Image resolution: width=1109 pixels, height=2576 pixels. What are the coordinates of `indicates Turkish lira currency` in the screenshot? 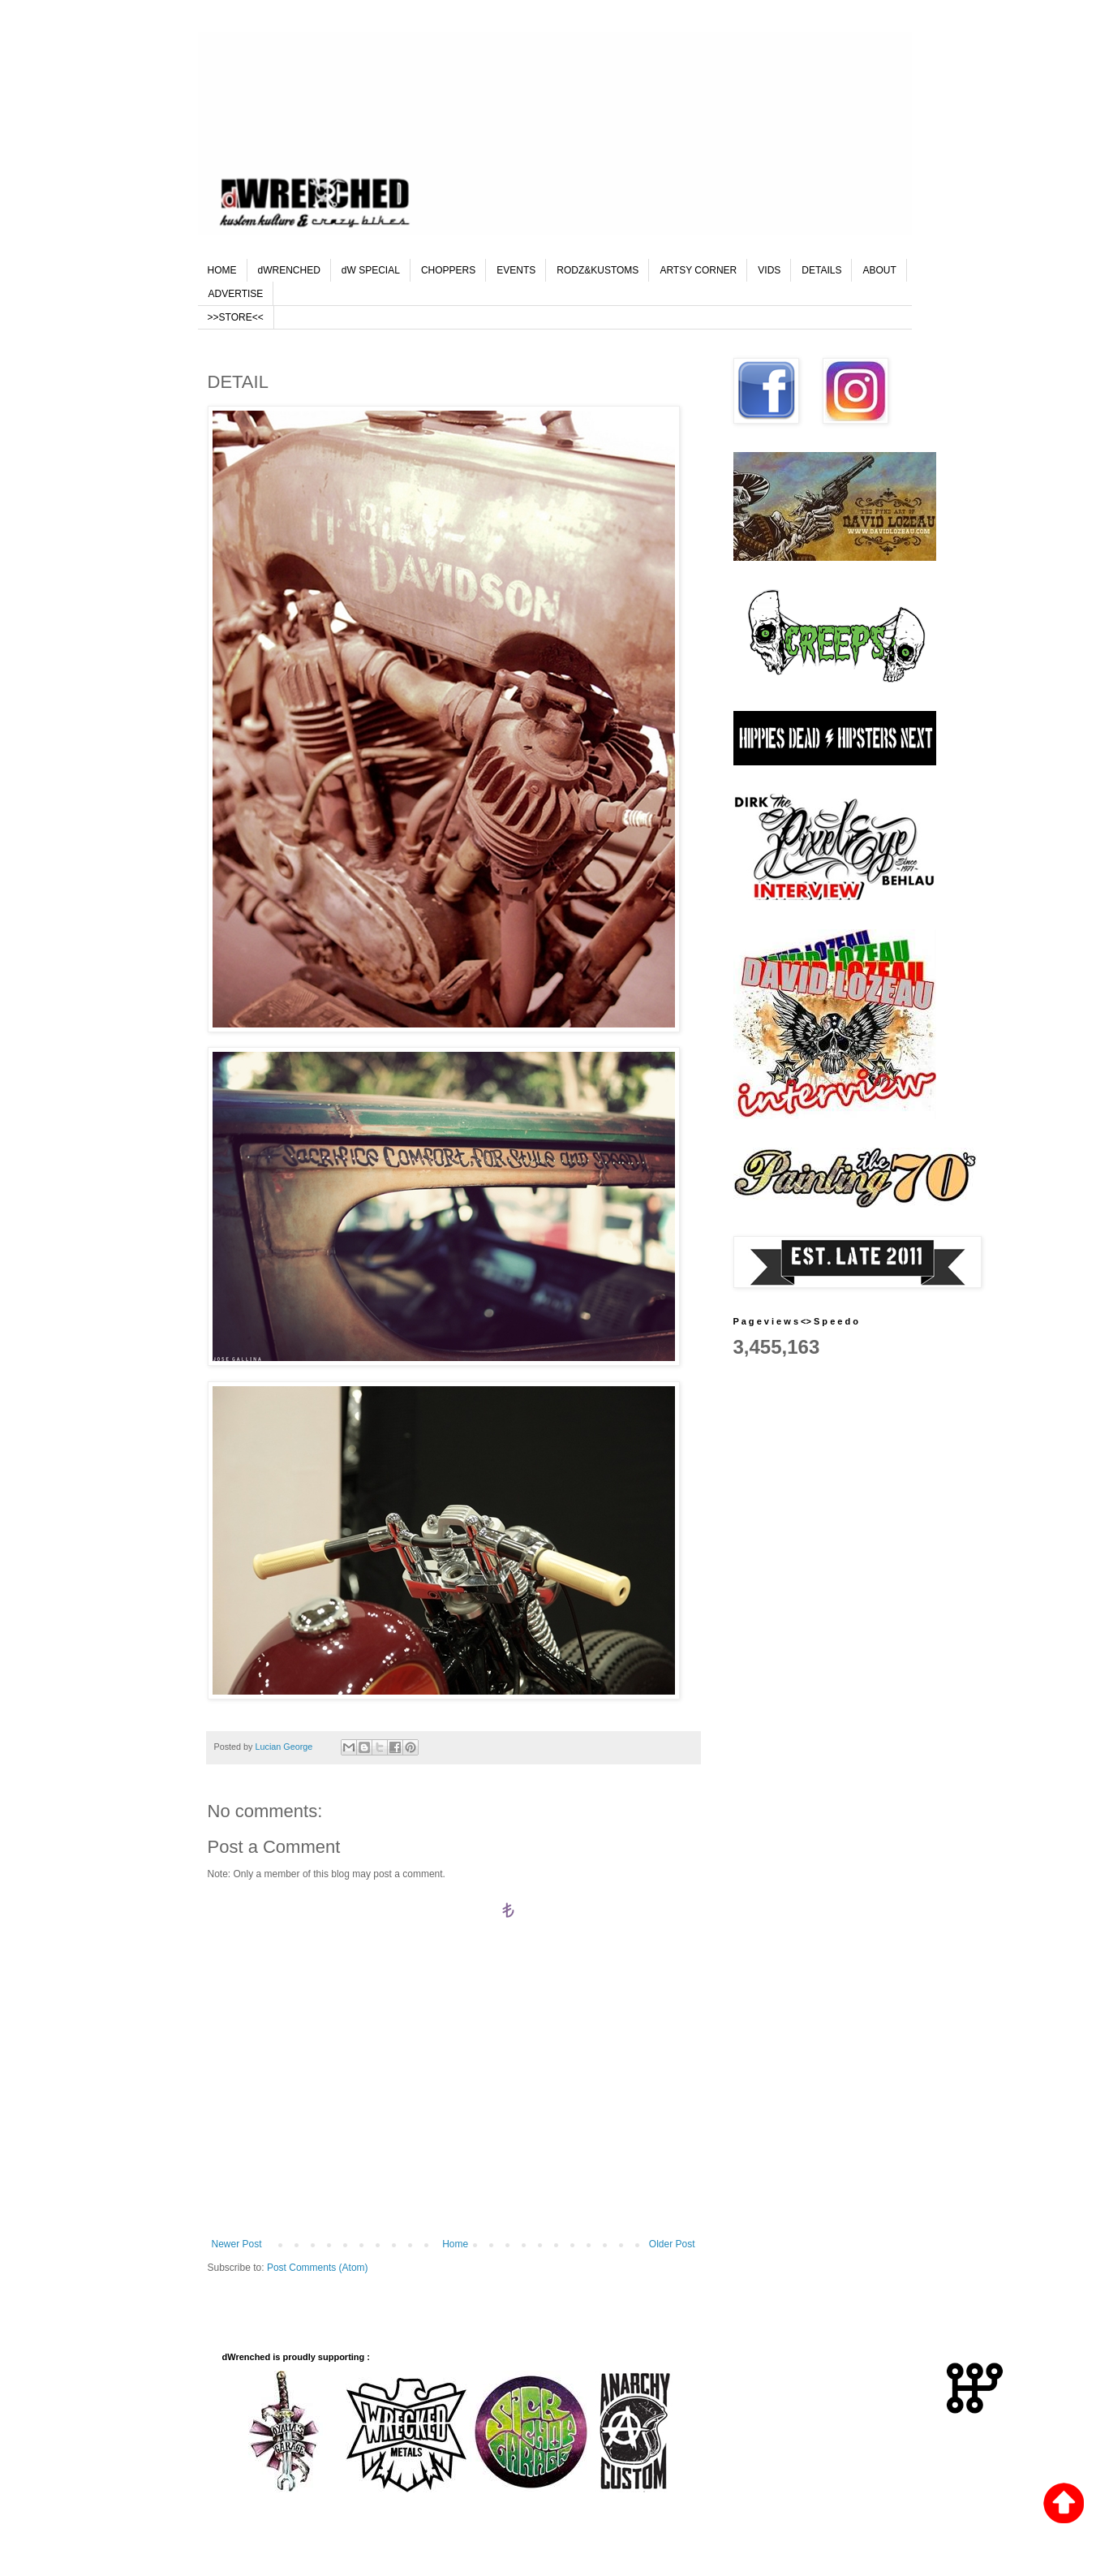 It's located at (509, 1910).